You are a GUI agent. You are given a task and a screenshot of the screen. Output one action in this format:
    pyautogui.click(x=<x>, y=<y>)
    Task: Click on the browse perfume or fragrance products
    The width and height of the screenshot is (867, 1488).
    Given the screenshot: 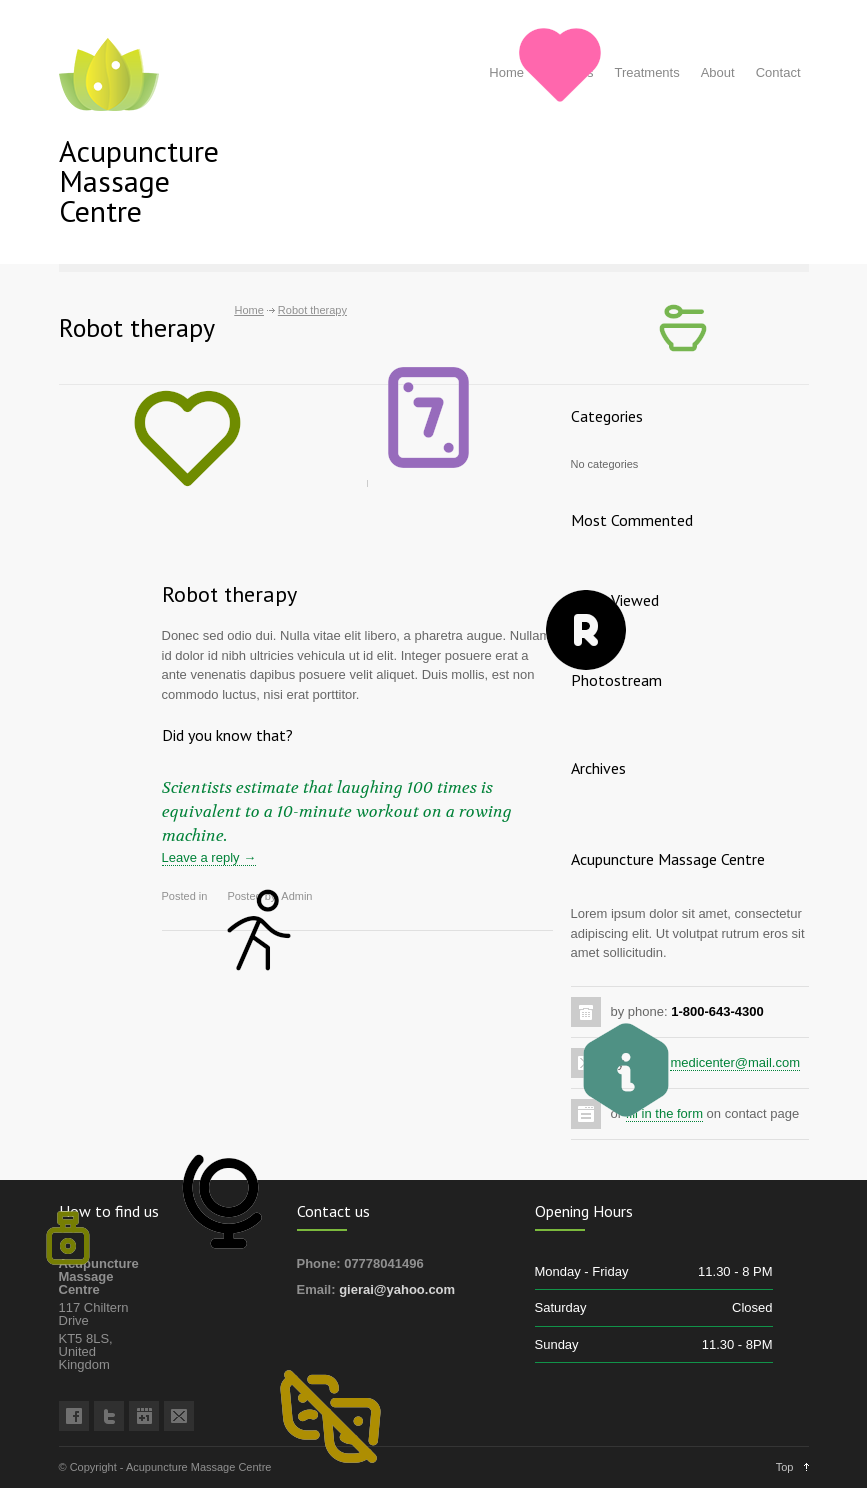 What is the action you would take?
    pyautogui.click(x=68, y=1238)
    